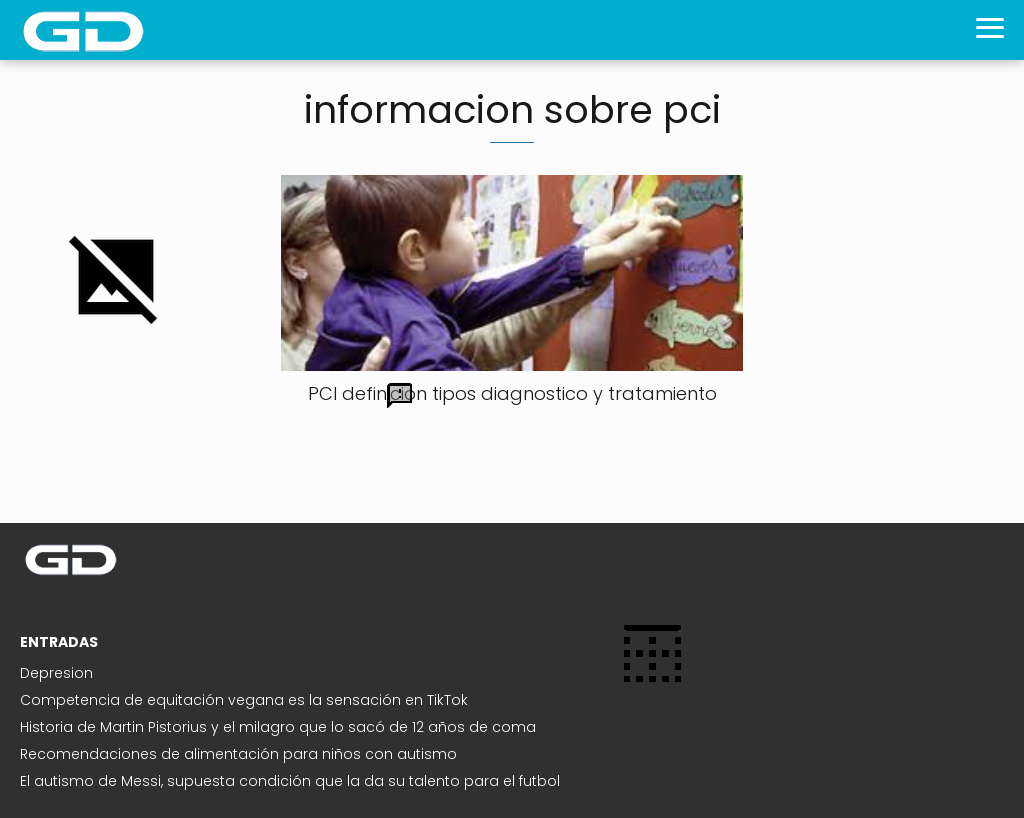 The width and height of the screenshot is (1024, 818). What do you see at coordinates (652, 653) in the screenshot?
I see `apply border to top edge of cell or table` at bounding box center [652, 653].